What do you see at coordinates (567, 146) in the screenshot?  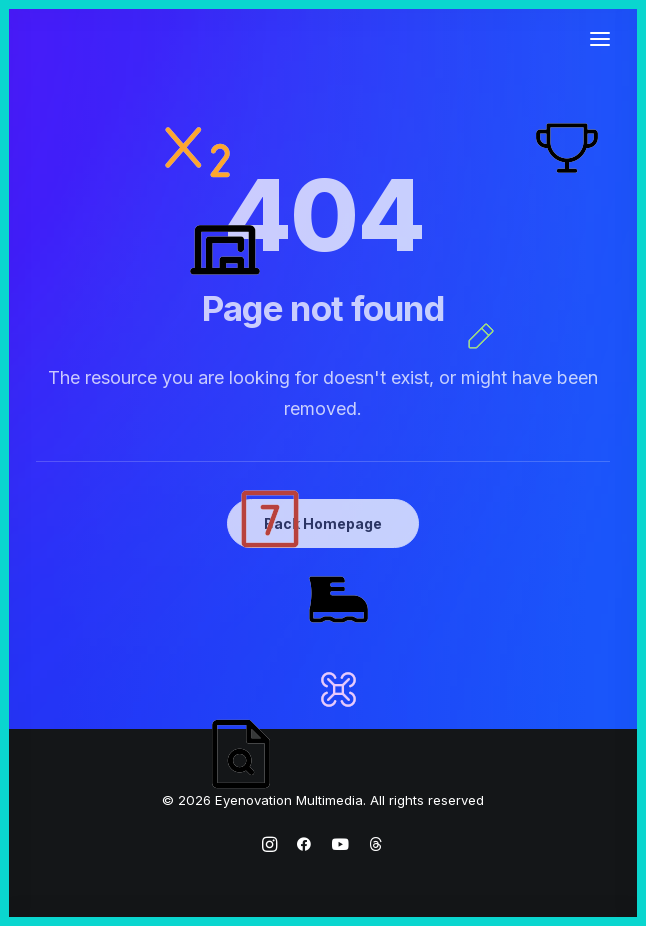 I see `view achievements or awards` at bounding box center [567, 146].